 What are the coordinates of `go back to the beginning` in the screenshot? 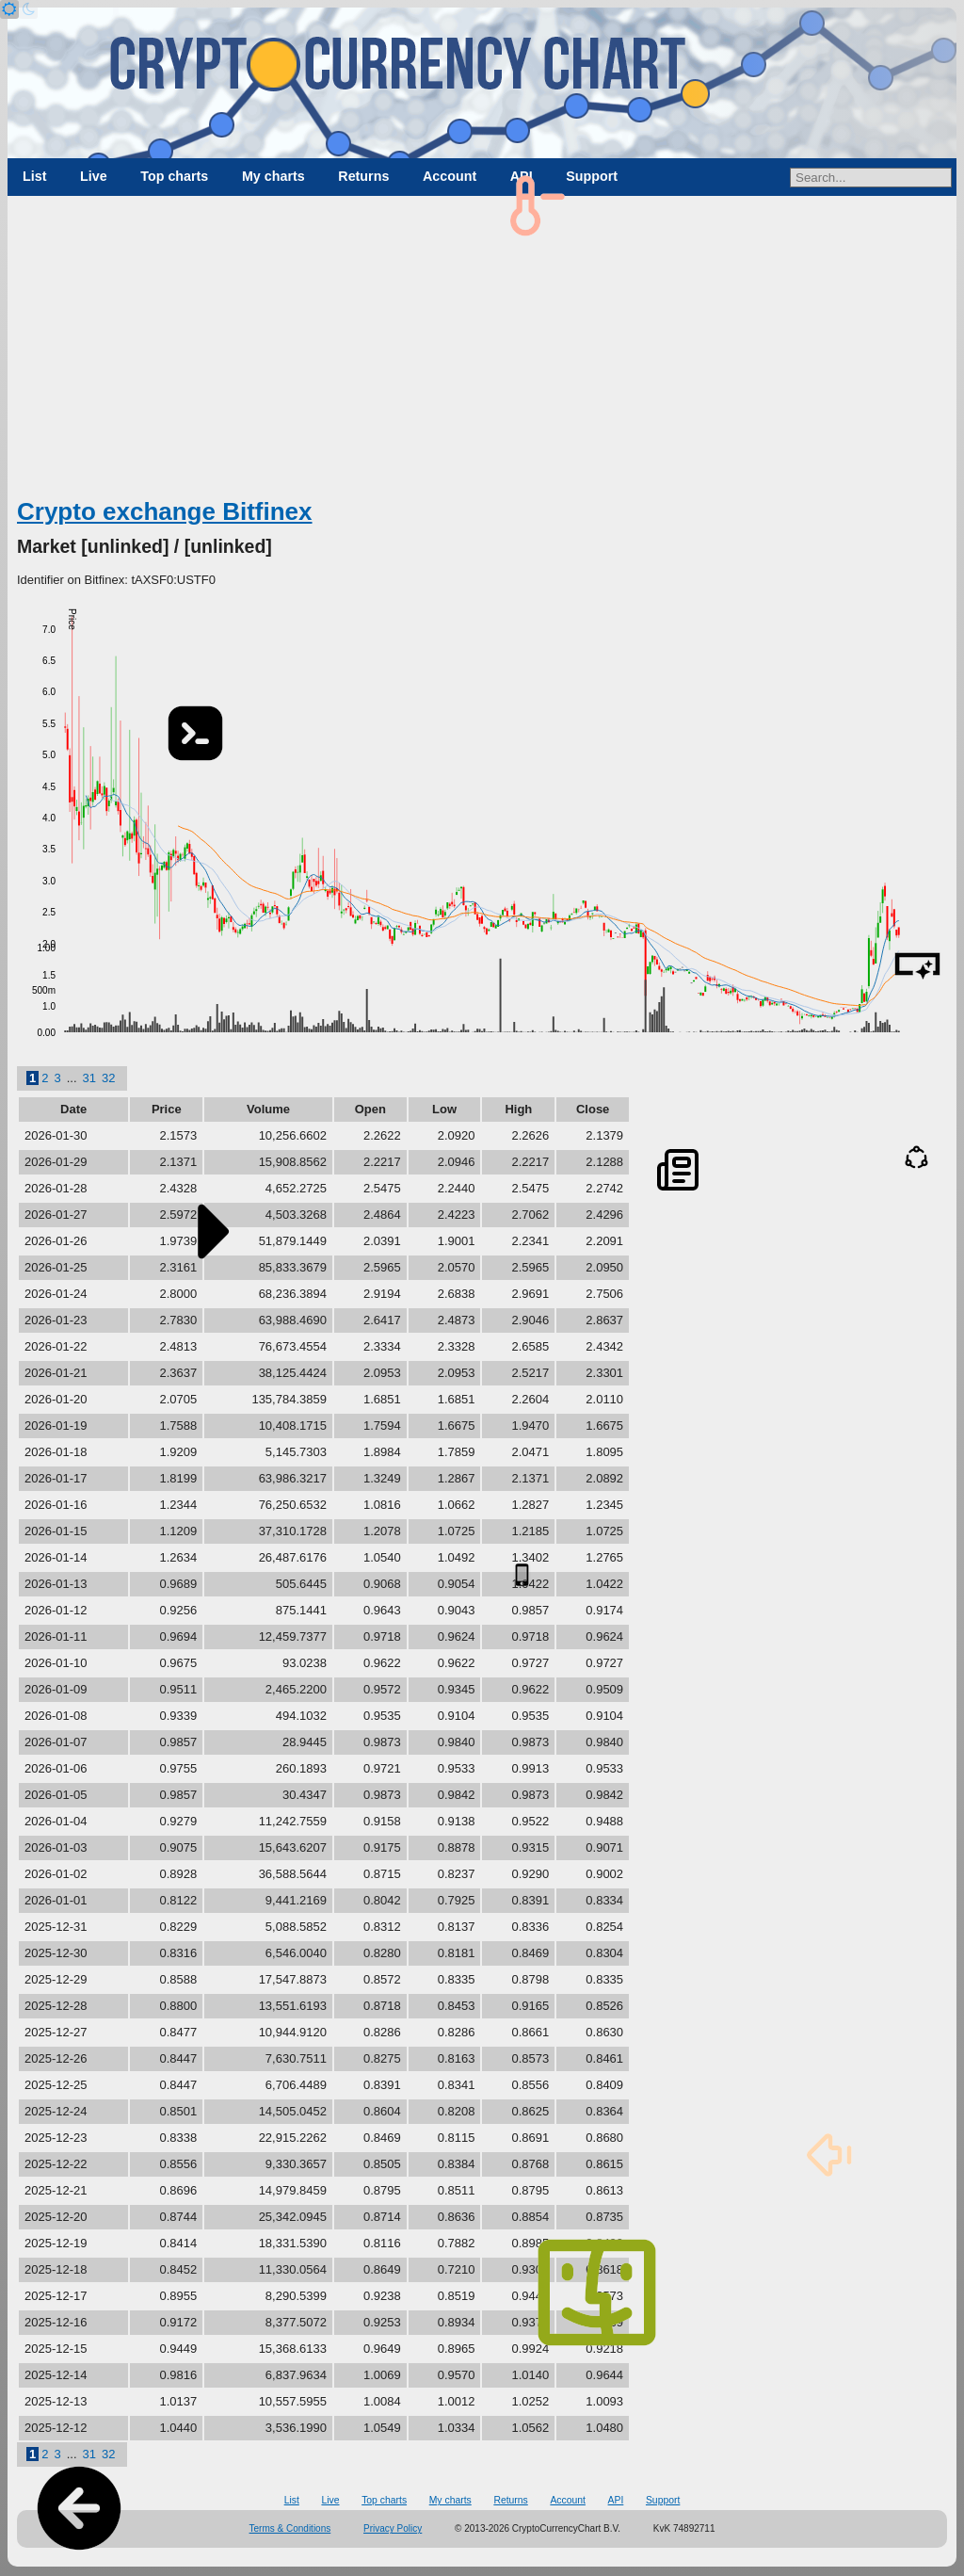 It's located at (830, 2155).